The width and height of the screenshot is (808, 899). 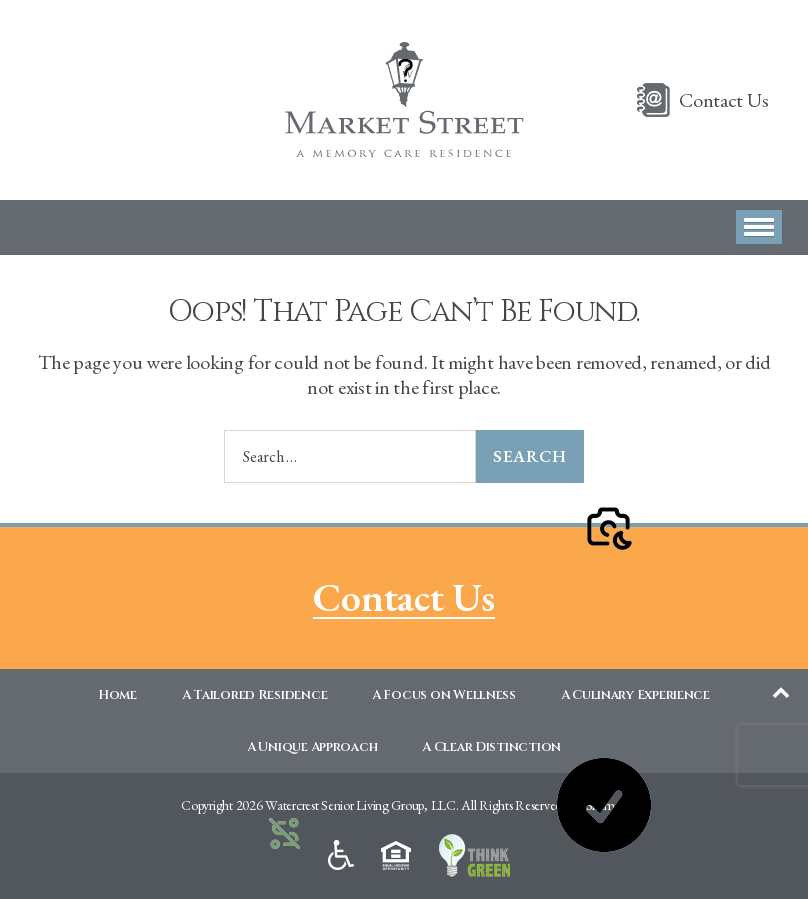 I want to click on disable route navigation, so click(x=284, y=833).